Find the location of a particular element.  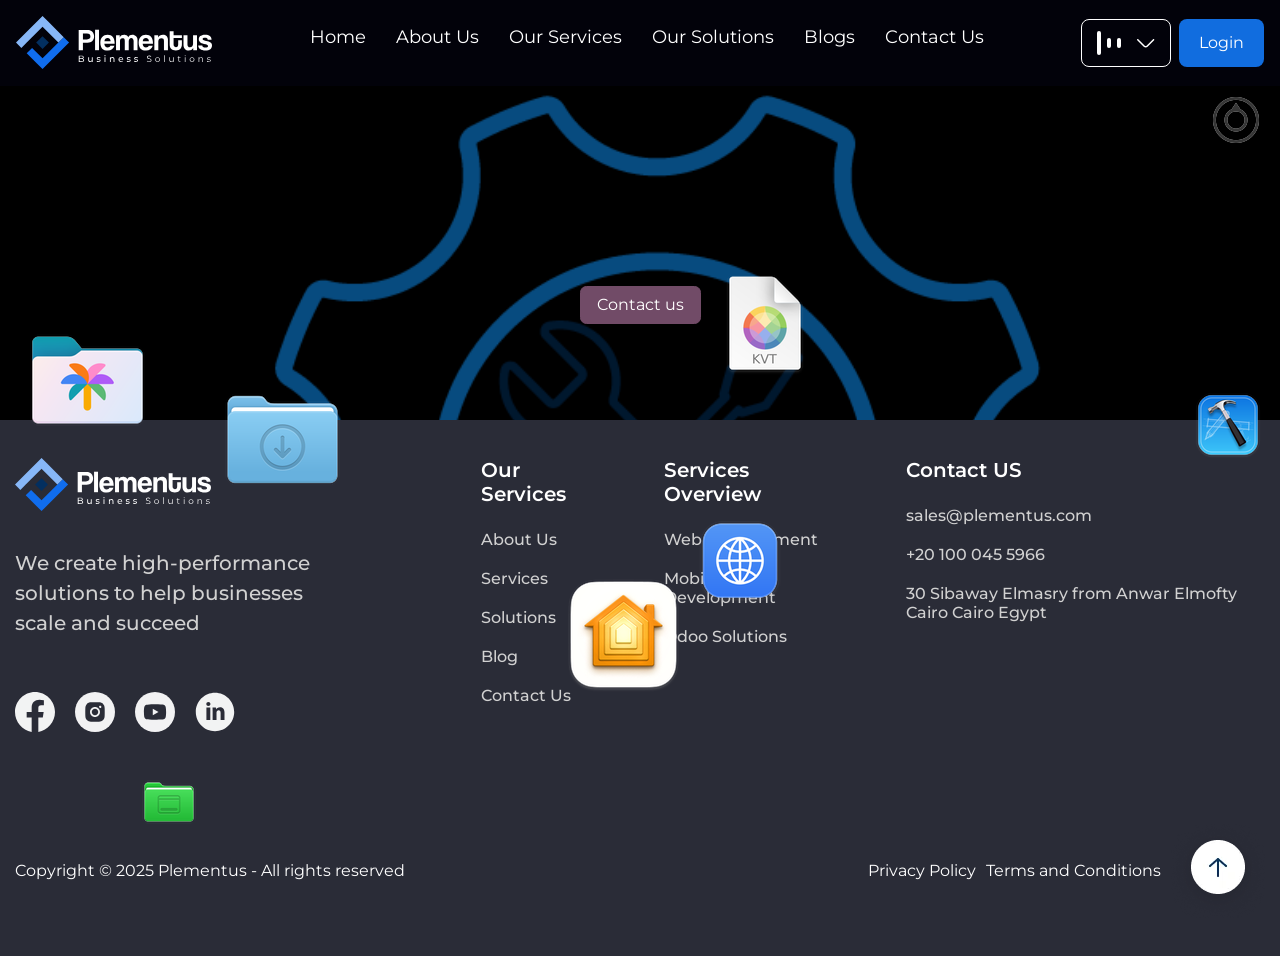

a KVT text file associated with Krita vector graphics is located at coordinates (765, 325).